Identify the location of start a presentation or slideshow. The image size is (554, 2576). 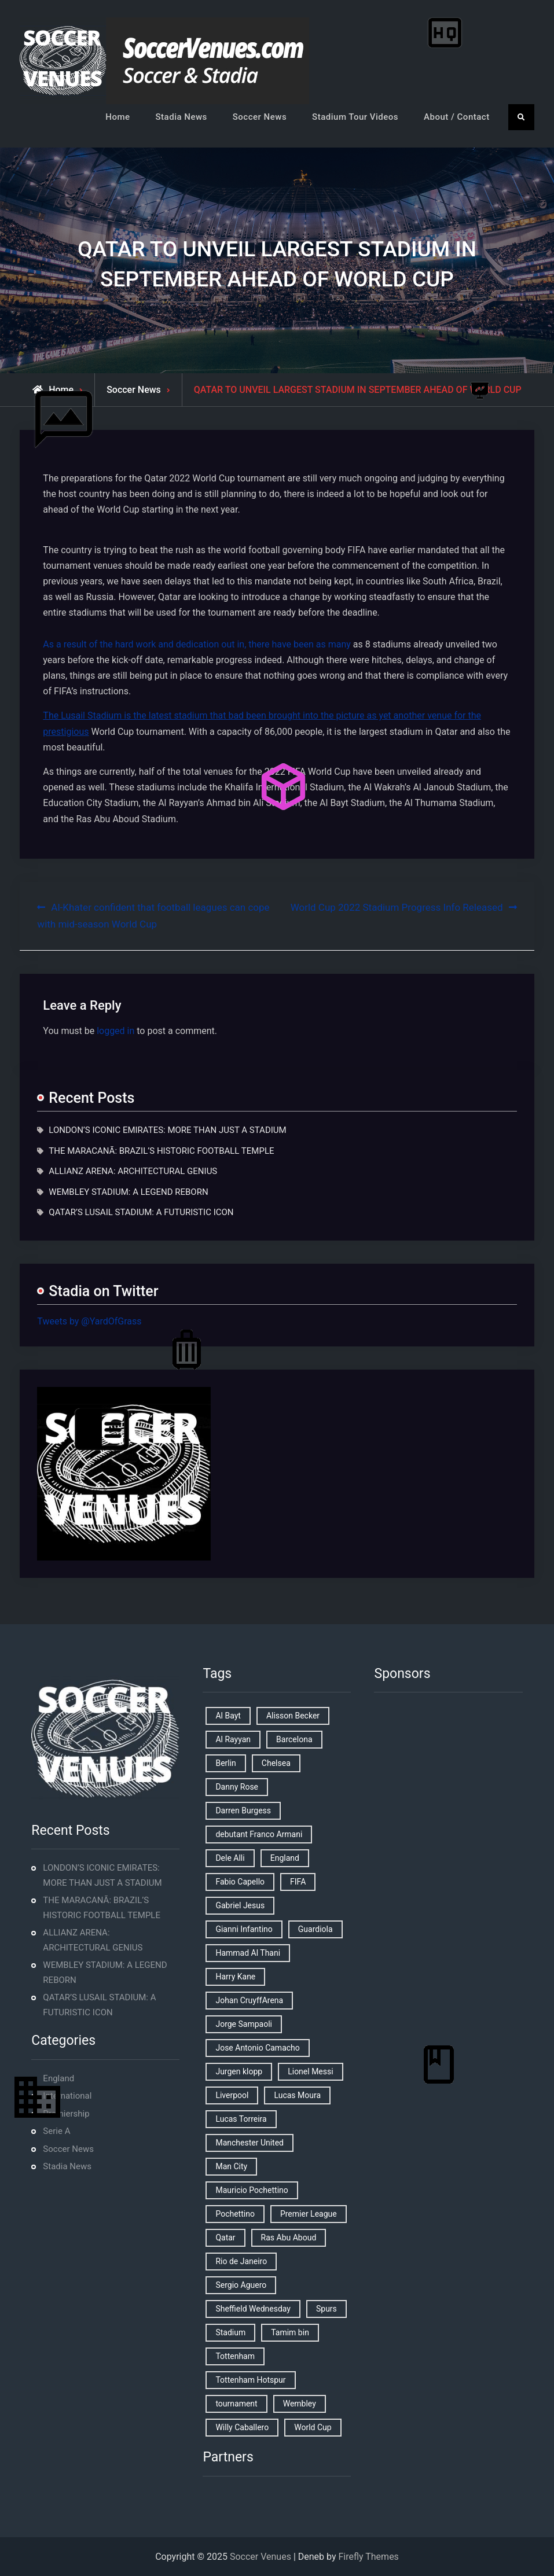
(480, 391).